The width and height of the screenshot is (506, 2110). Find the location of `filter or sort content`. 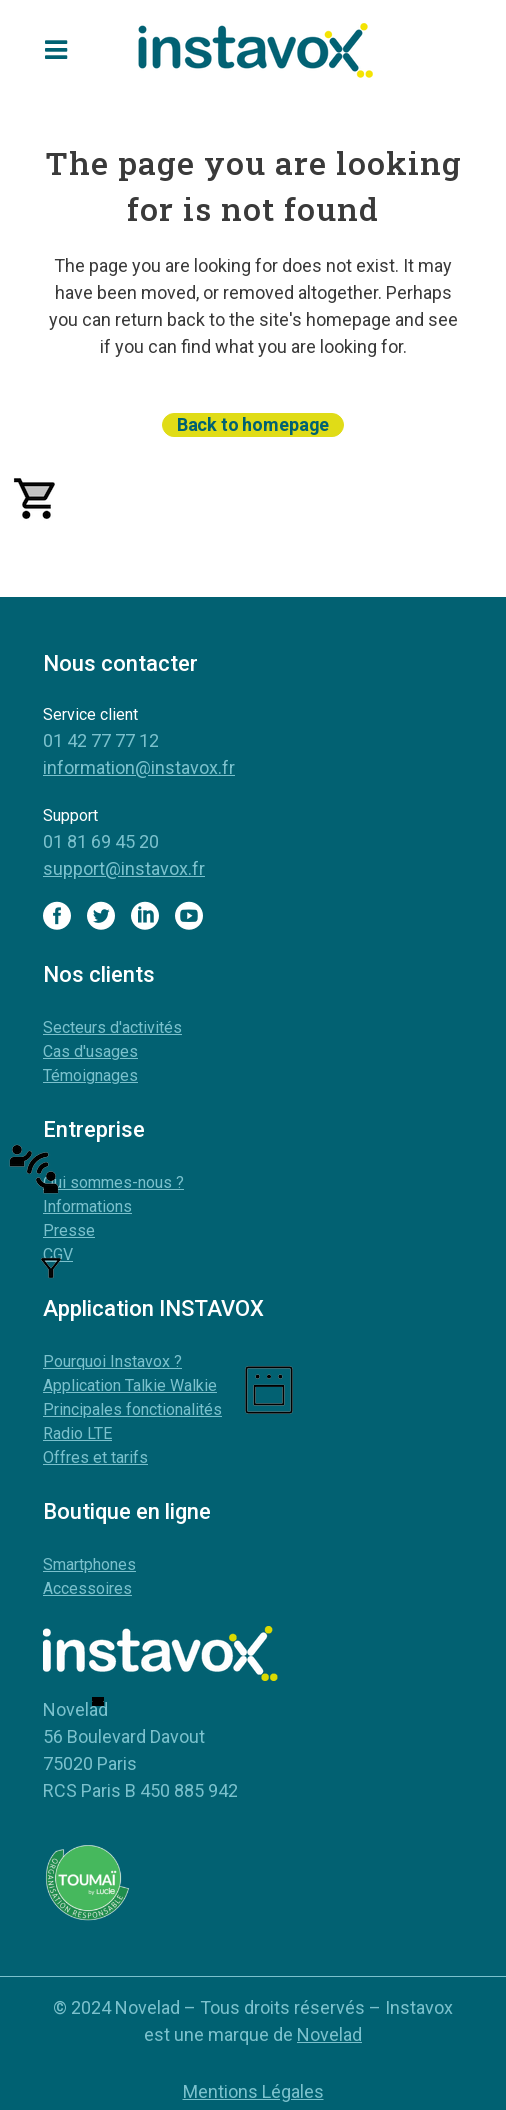

filter or sort content is located at coordinates (51, 1268).